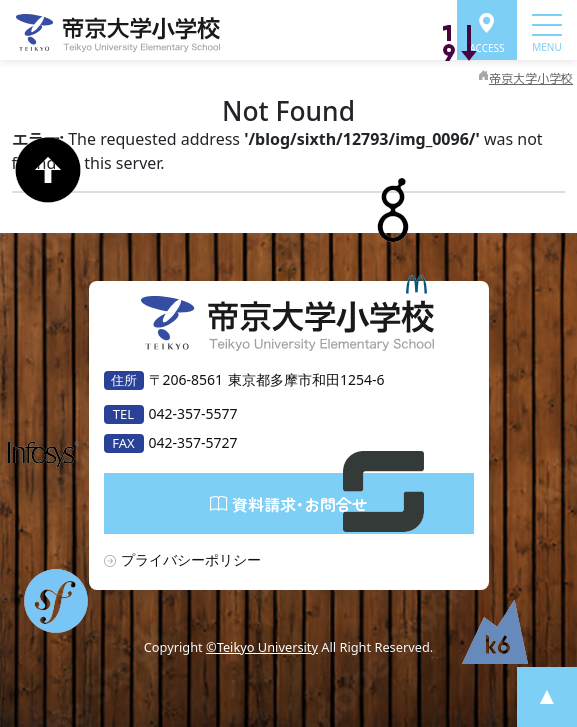 This screenshot has height=727, width=577. I want to click on start.gg logo, so click(383, 491).